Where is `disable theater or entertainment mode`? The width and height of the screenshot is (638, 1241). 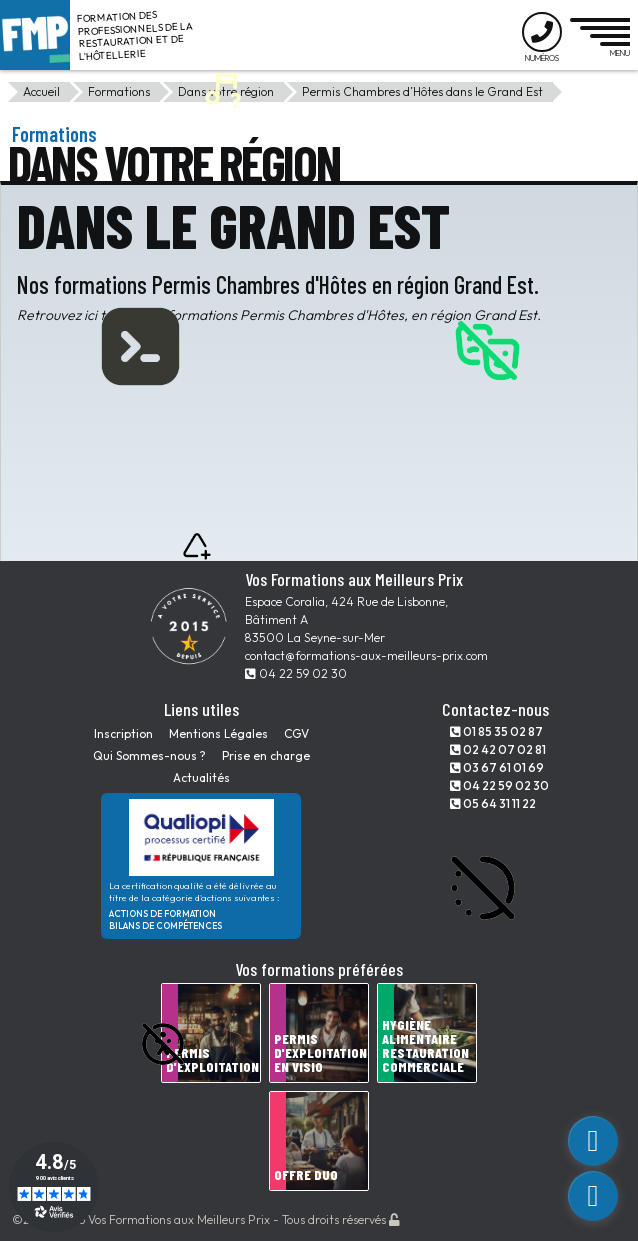 disable theater or entertainment mode is located at coordinates (487, 350).